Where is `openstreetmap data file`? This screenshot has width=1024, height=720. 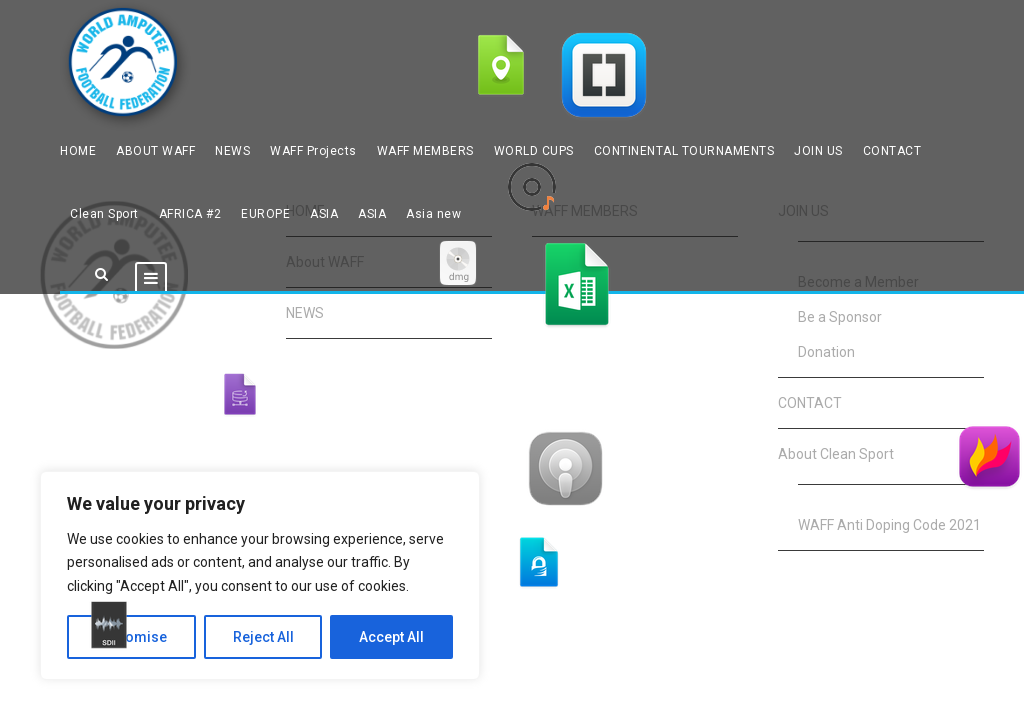
openstreetmap data file is located at coordinates (501, 66).